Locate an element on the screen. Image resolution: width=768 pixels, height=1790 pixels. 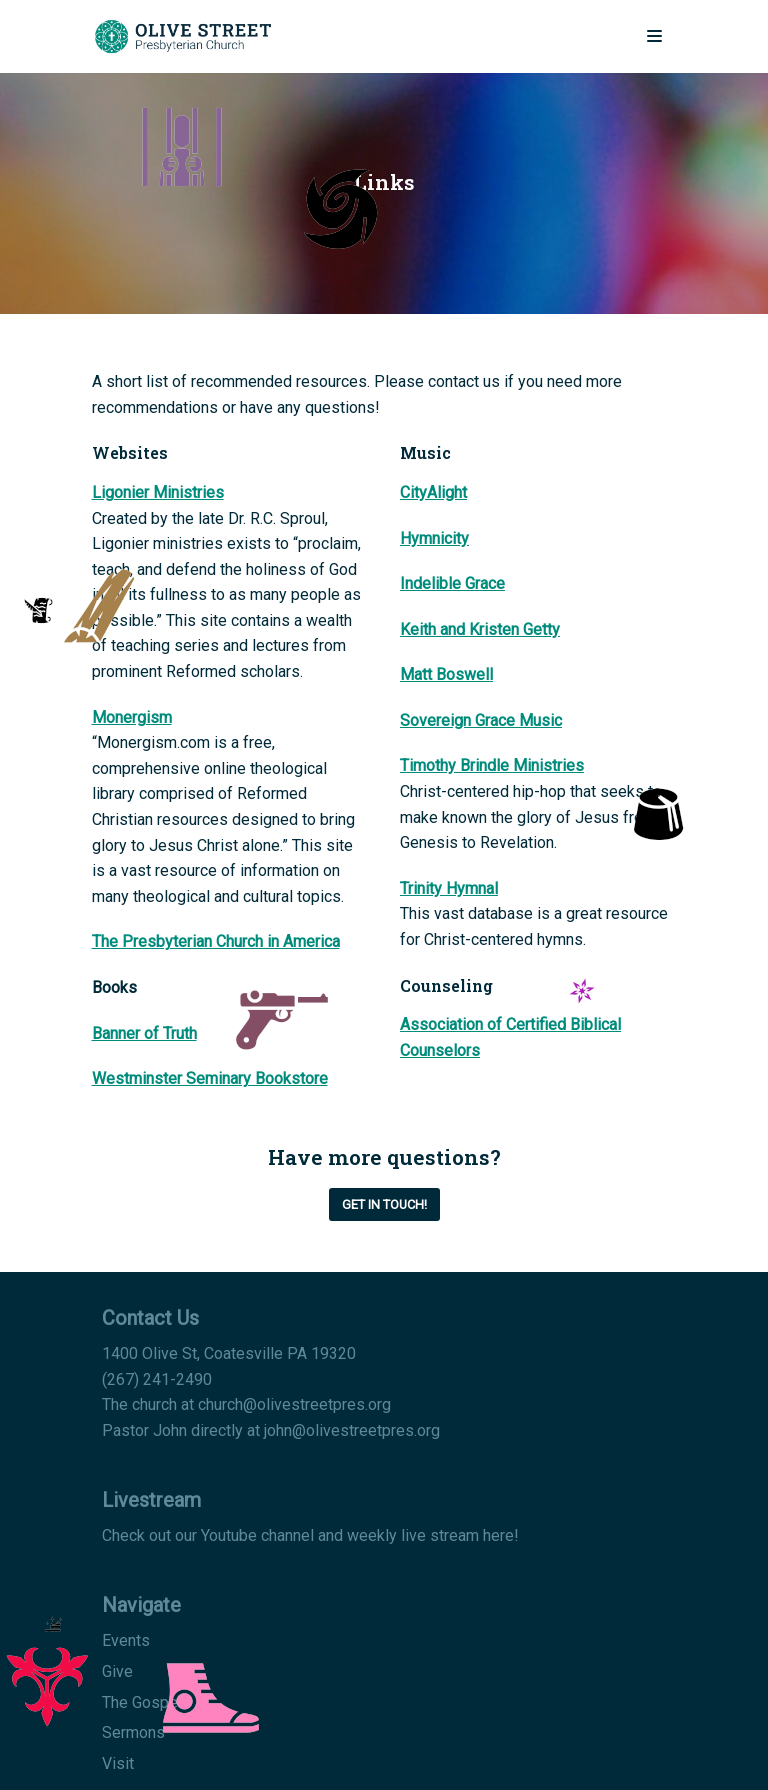
select fez hat accessory for avatar is located at coordinates (658, 814).